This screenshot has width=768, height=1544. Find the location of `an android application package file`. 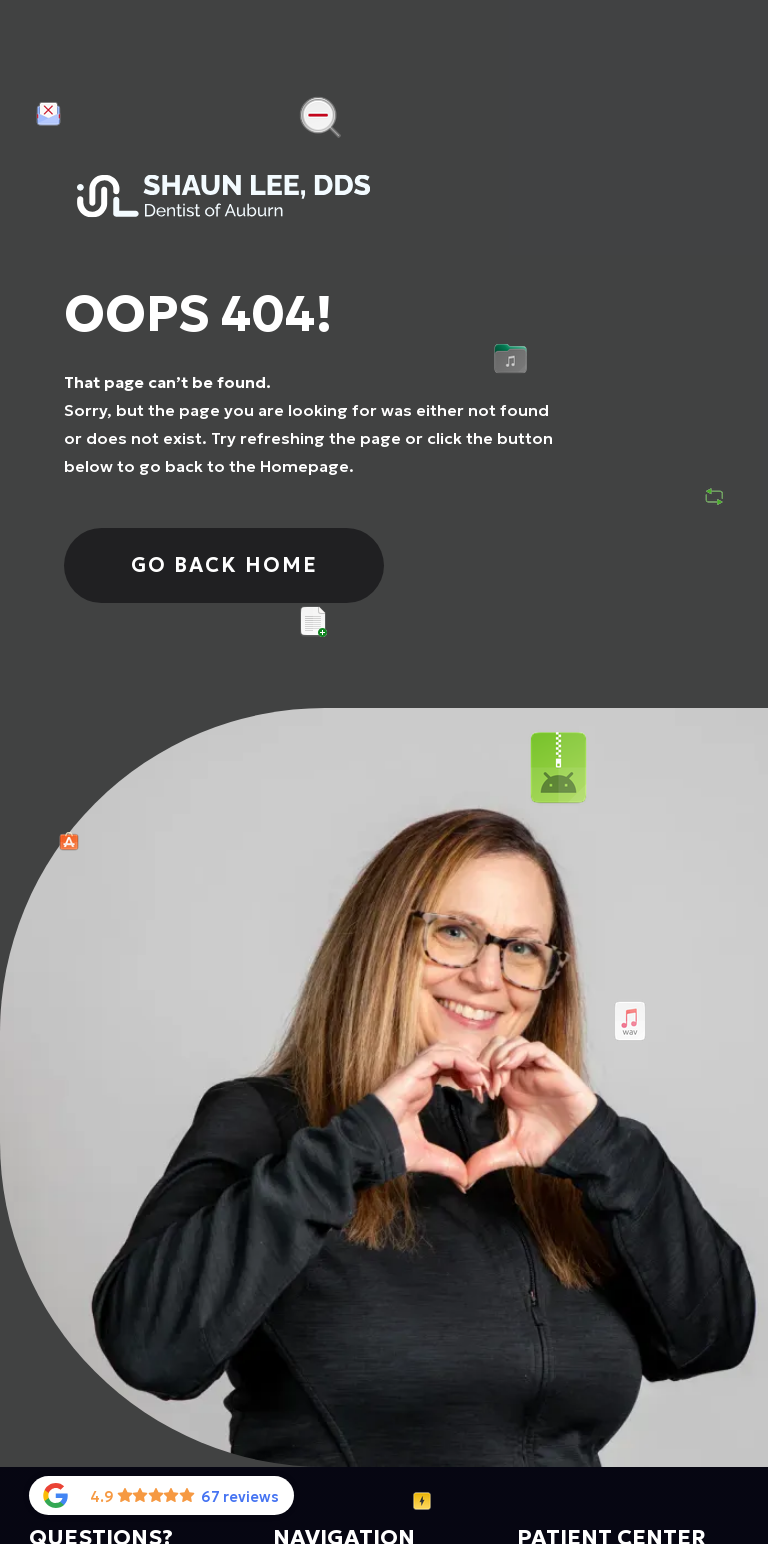

an android application package file is located at coordinates (558, 767).